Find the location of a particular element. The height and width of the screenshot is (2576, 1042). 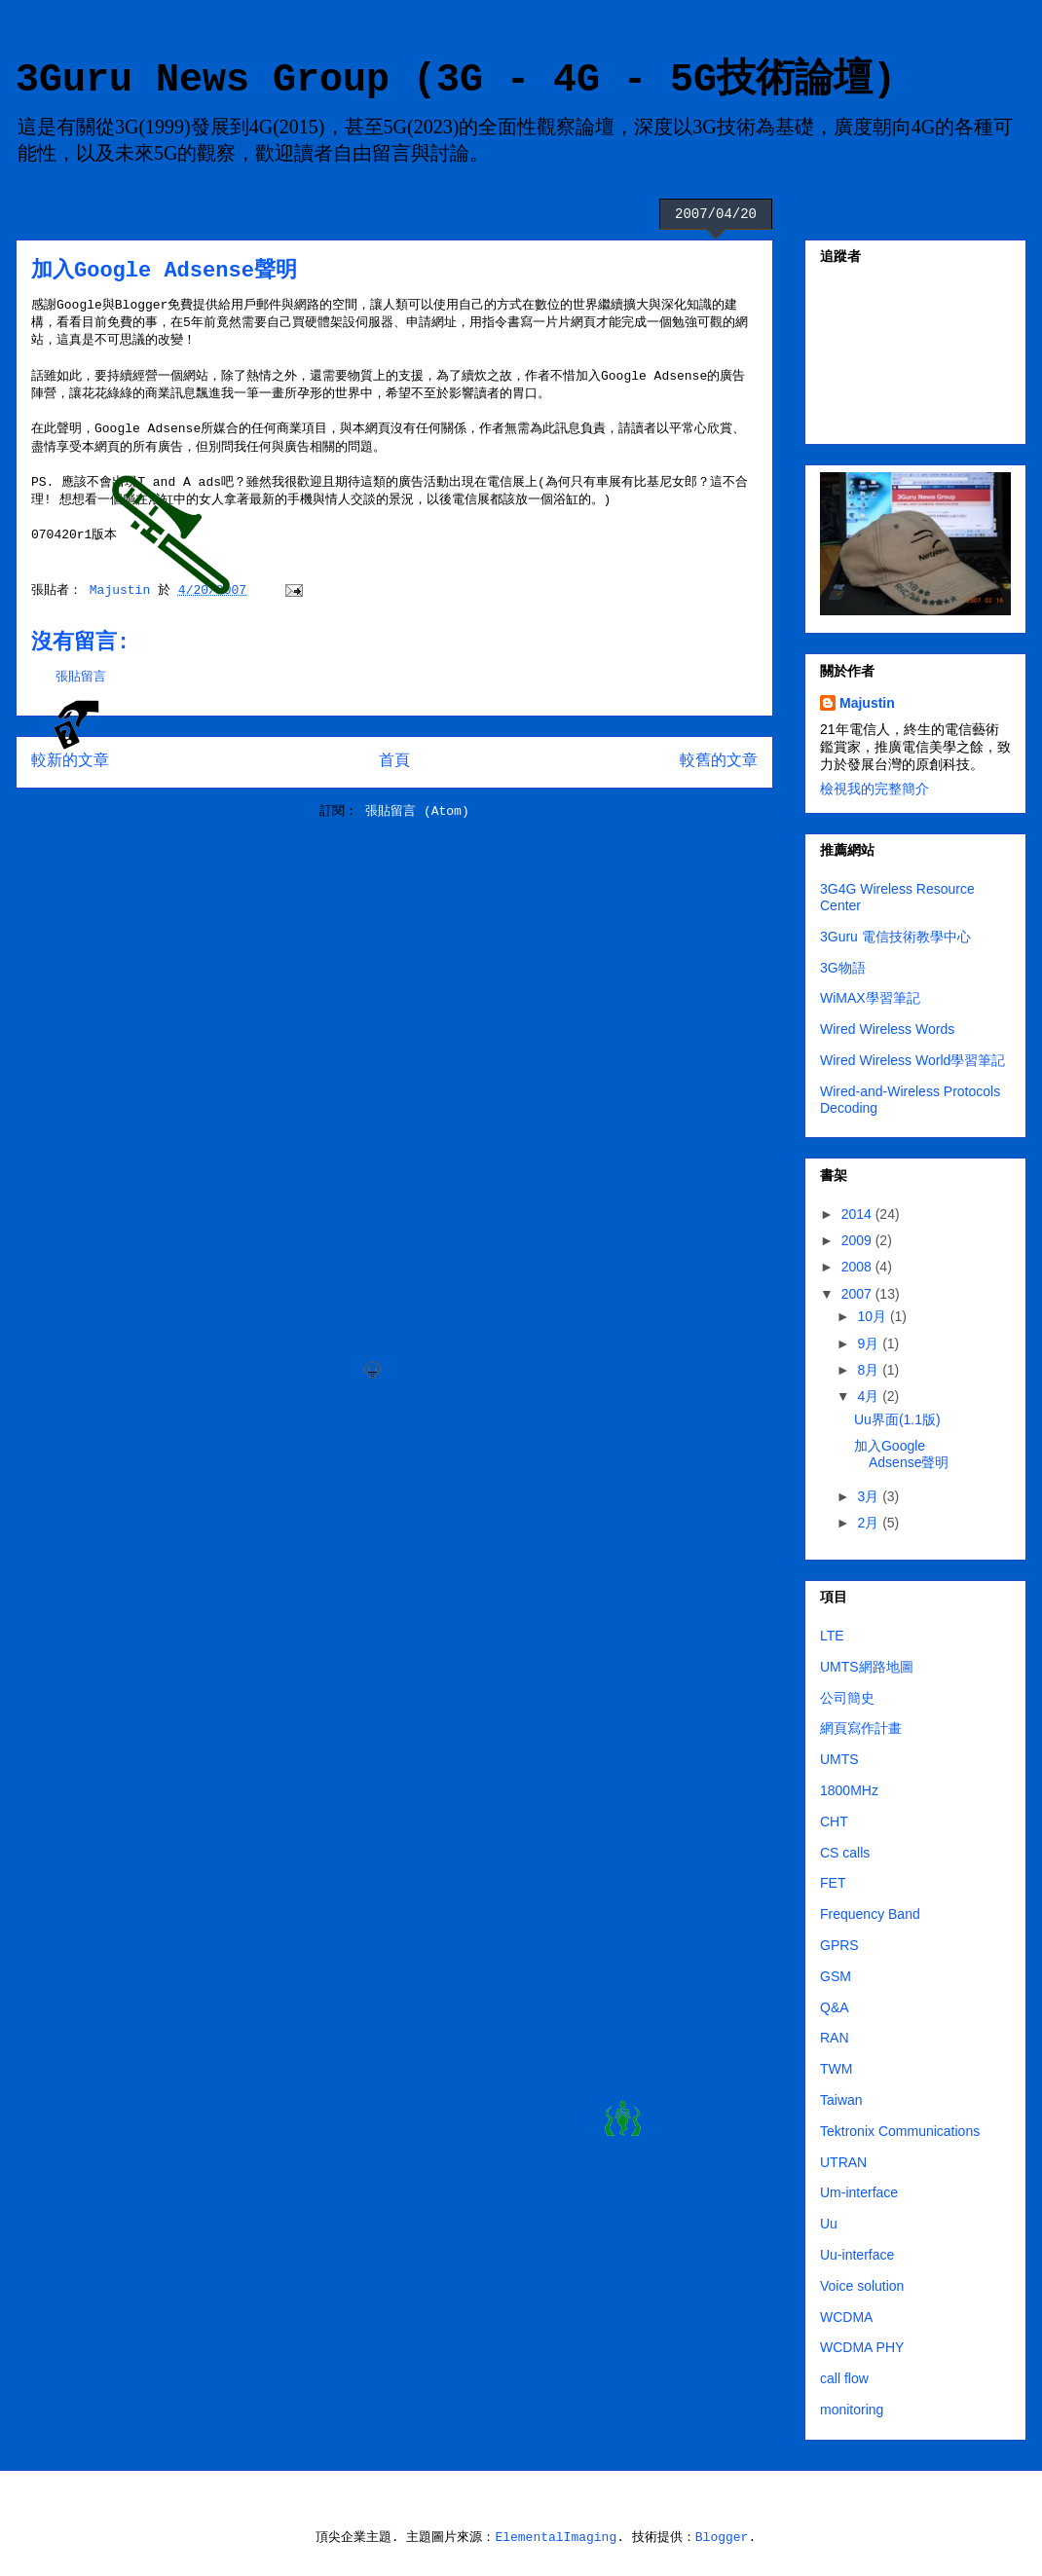

view character soul or spirit stats is located at coordinates (622, 2117).